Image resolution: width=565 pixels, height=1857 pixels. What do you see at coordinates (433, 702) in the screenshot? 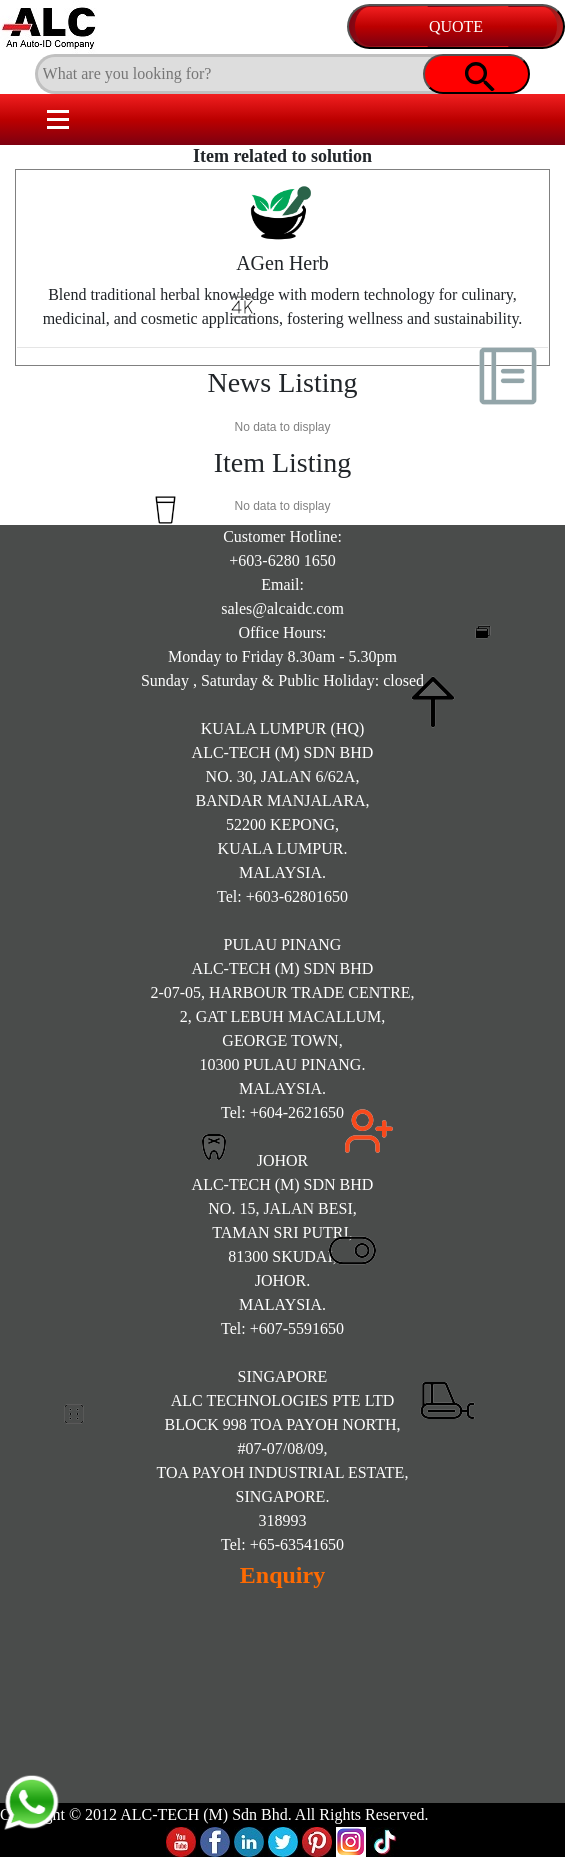
I see `scroll to top of page` at bounding box center [433, 702].